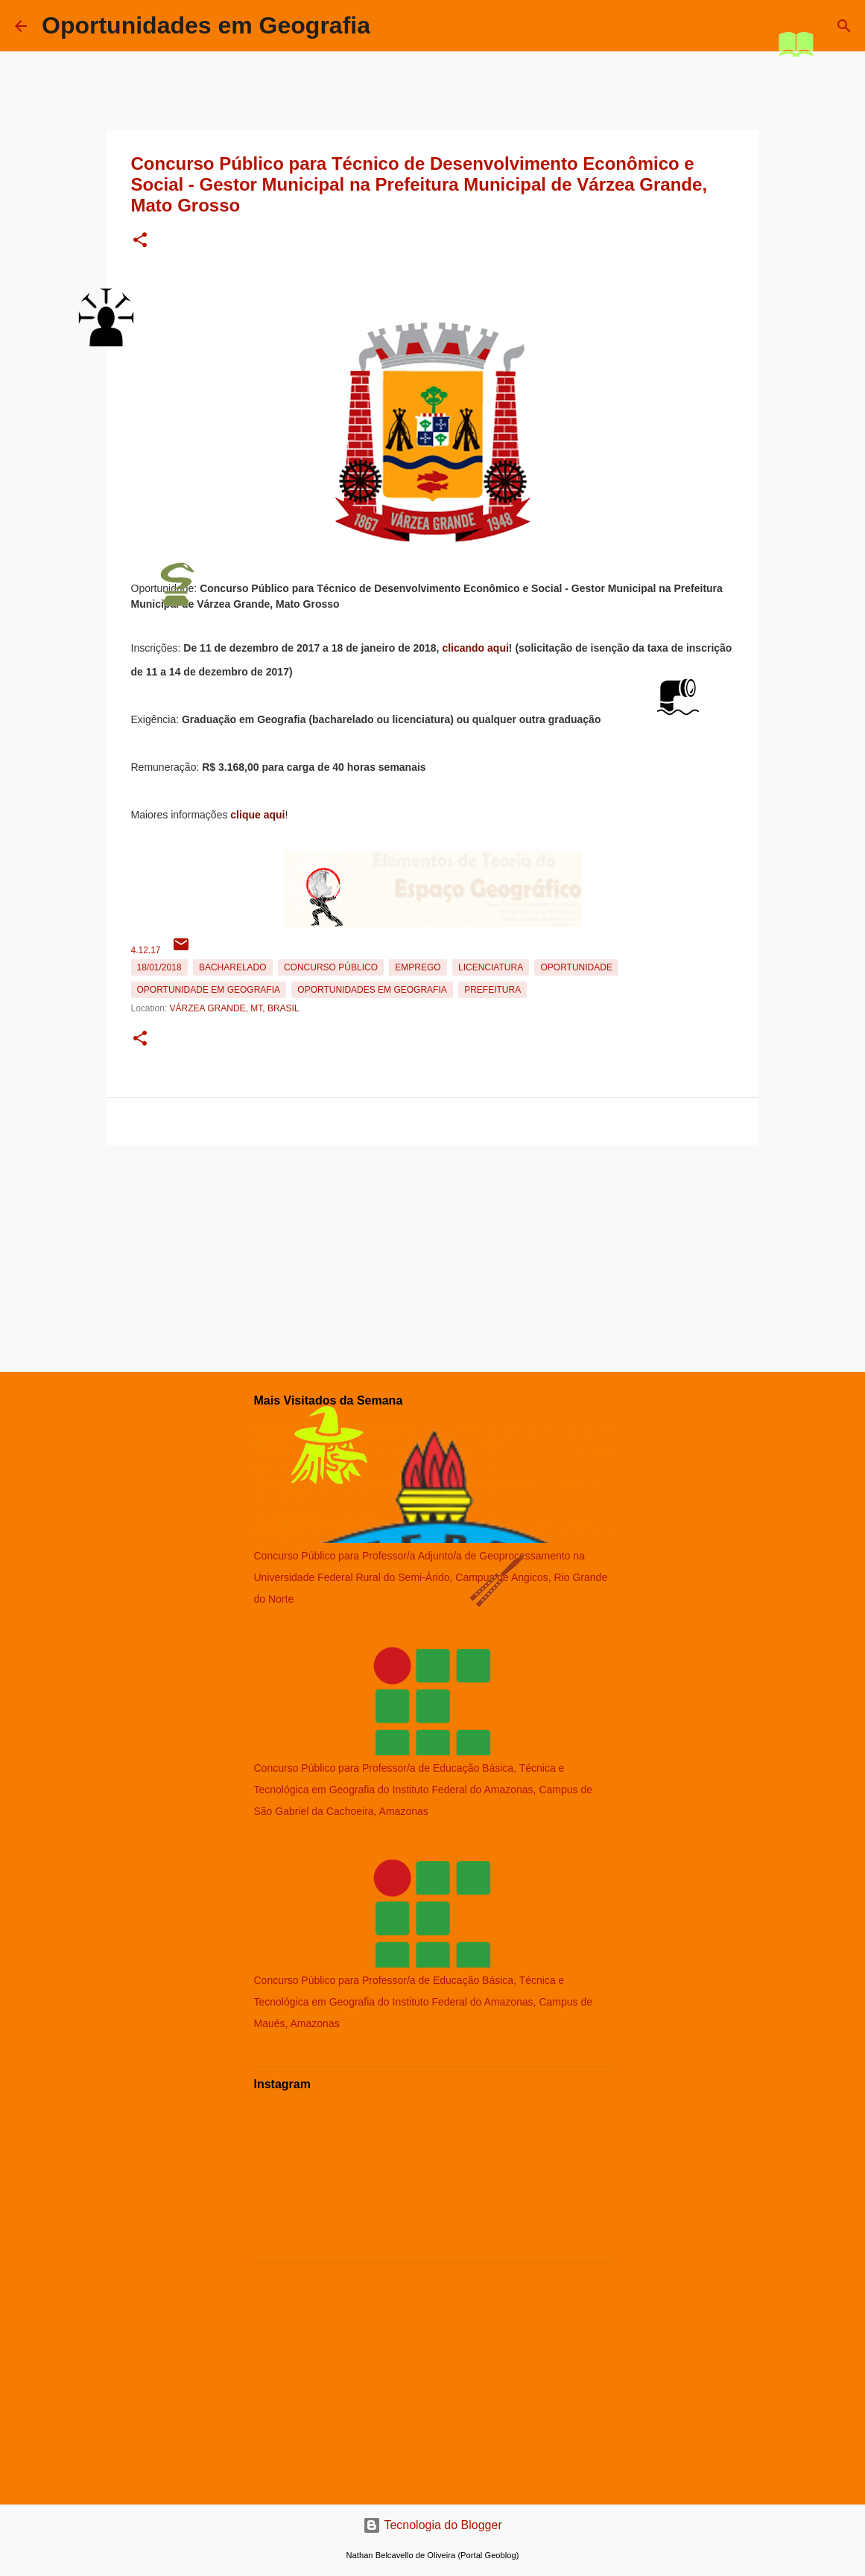 The image size is (865, 2576). What do you see at coordinates (796, 44) in the screenshot?
I see `open the reading or library section` at bounding box center [796, 44].